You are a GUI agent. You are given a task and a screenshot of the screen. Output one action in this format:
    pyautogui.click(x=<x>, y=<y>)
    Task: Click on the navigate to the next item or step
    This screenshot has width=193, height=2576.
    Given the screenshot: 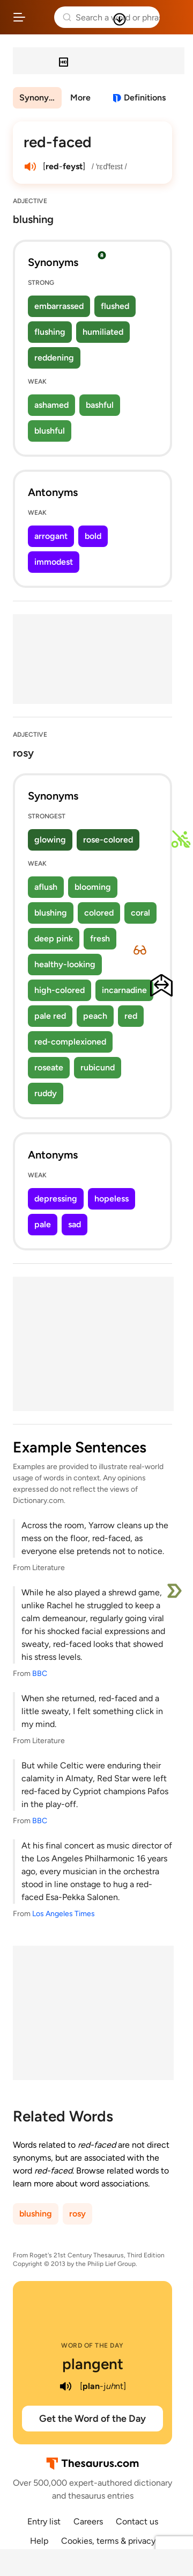 What is the action you would take?
    pyautogui.click(x=174, y=1591)
    